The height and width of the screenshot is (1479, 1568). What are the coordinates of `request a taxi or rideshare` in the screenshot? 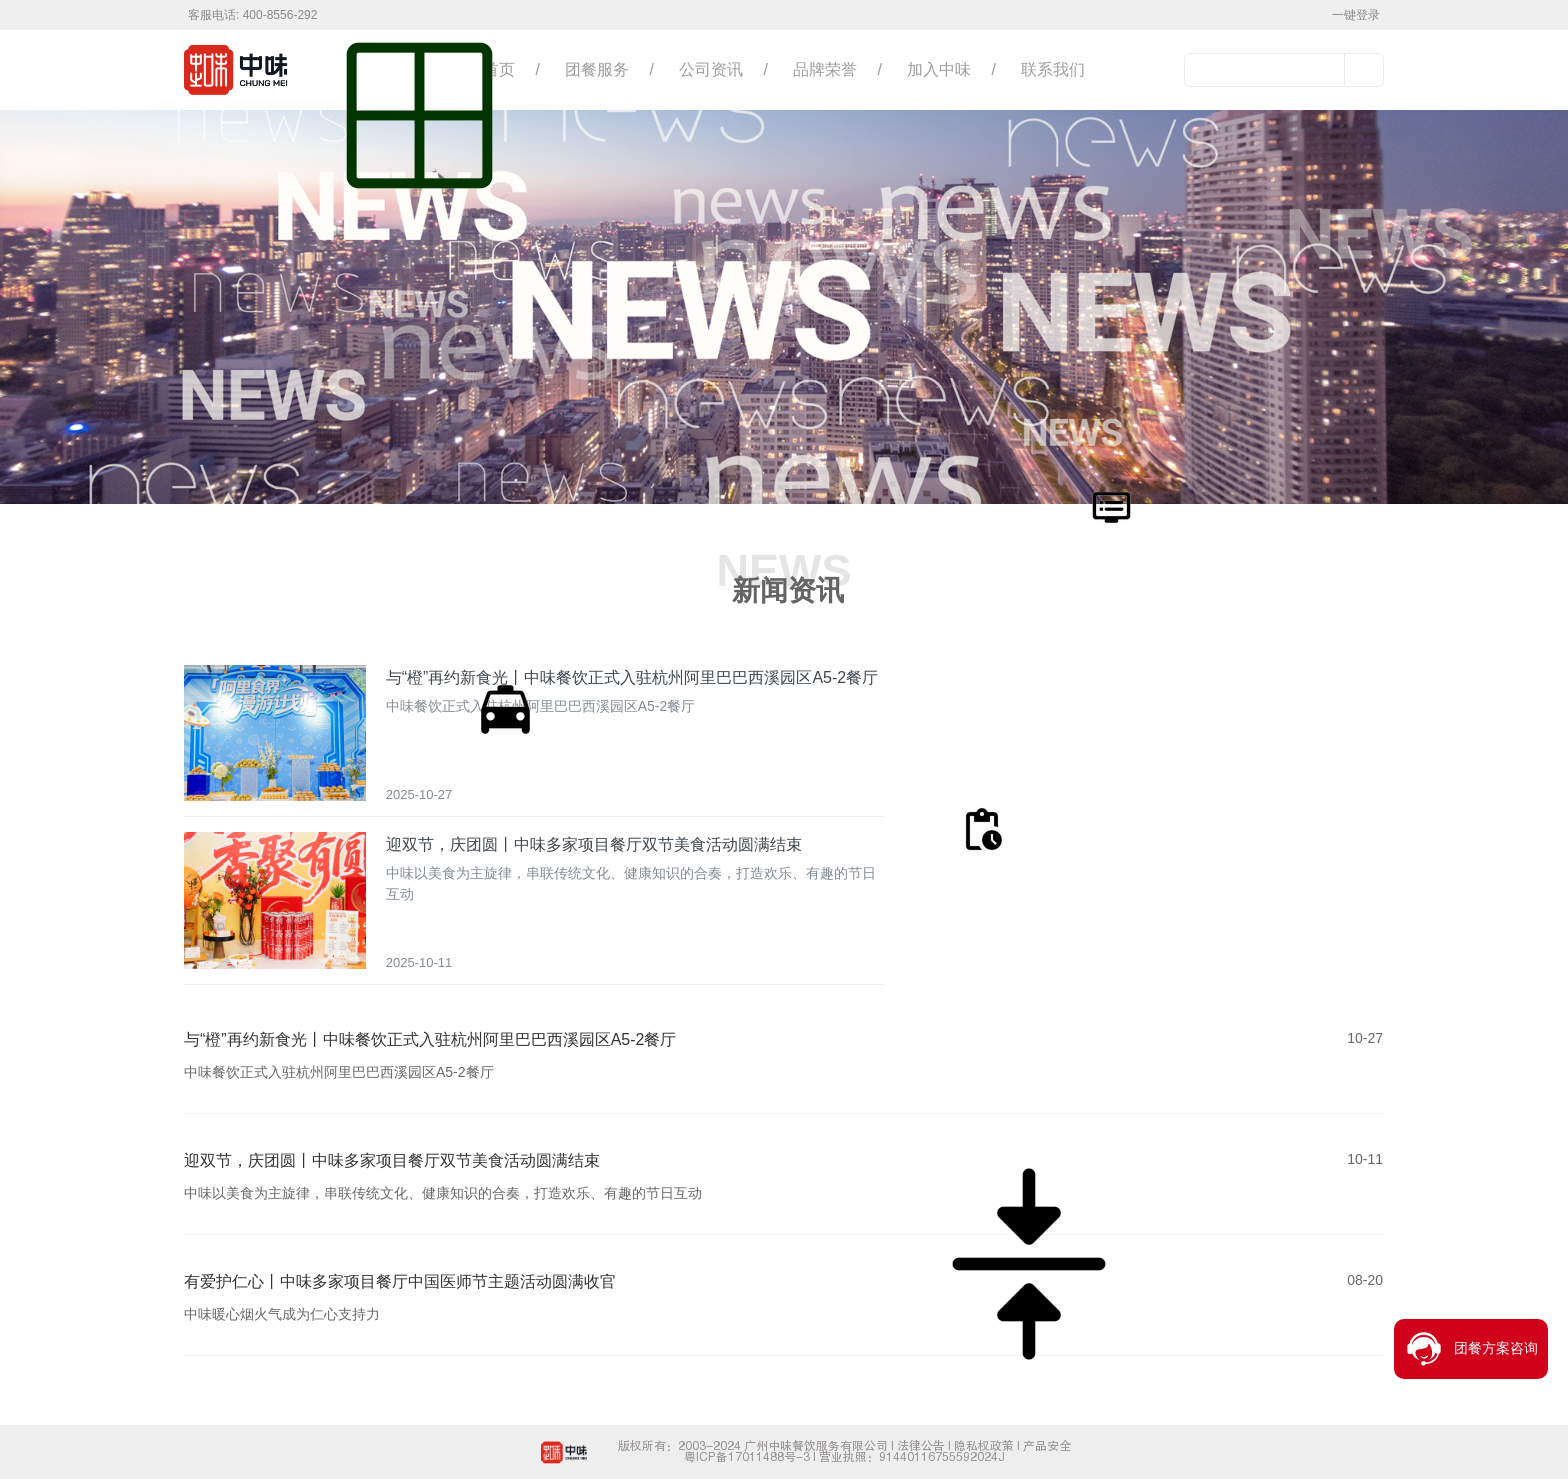 It's located at (505, 709).